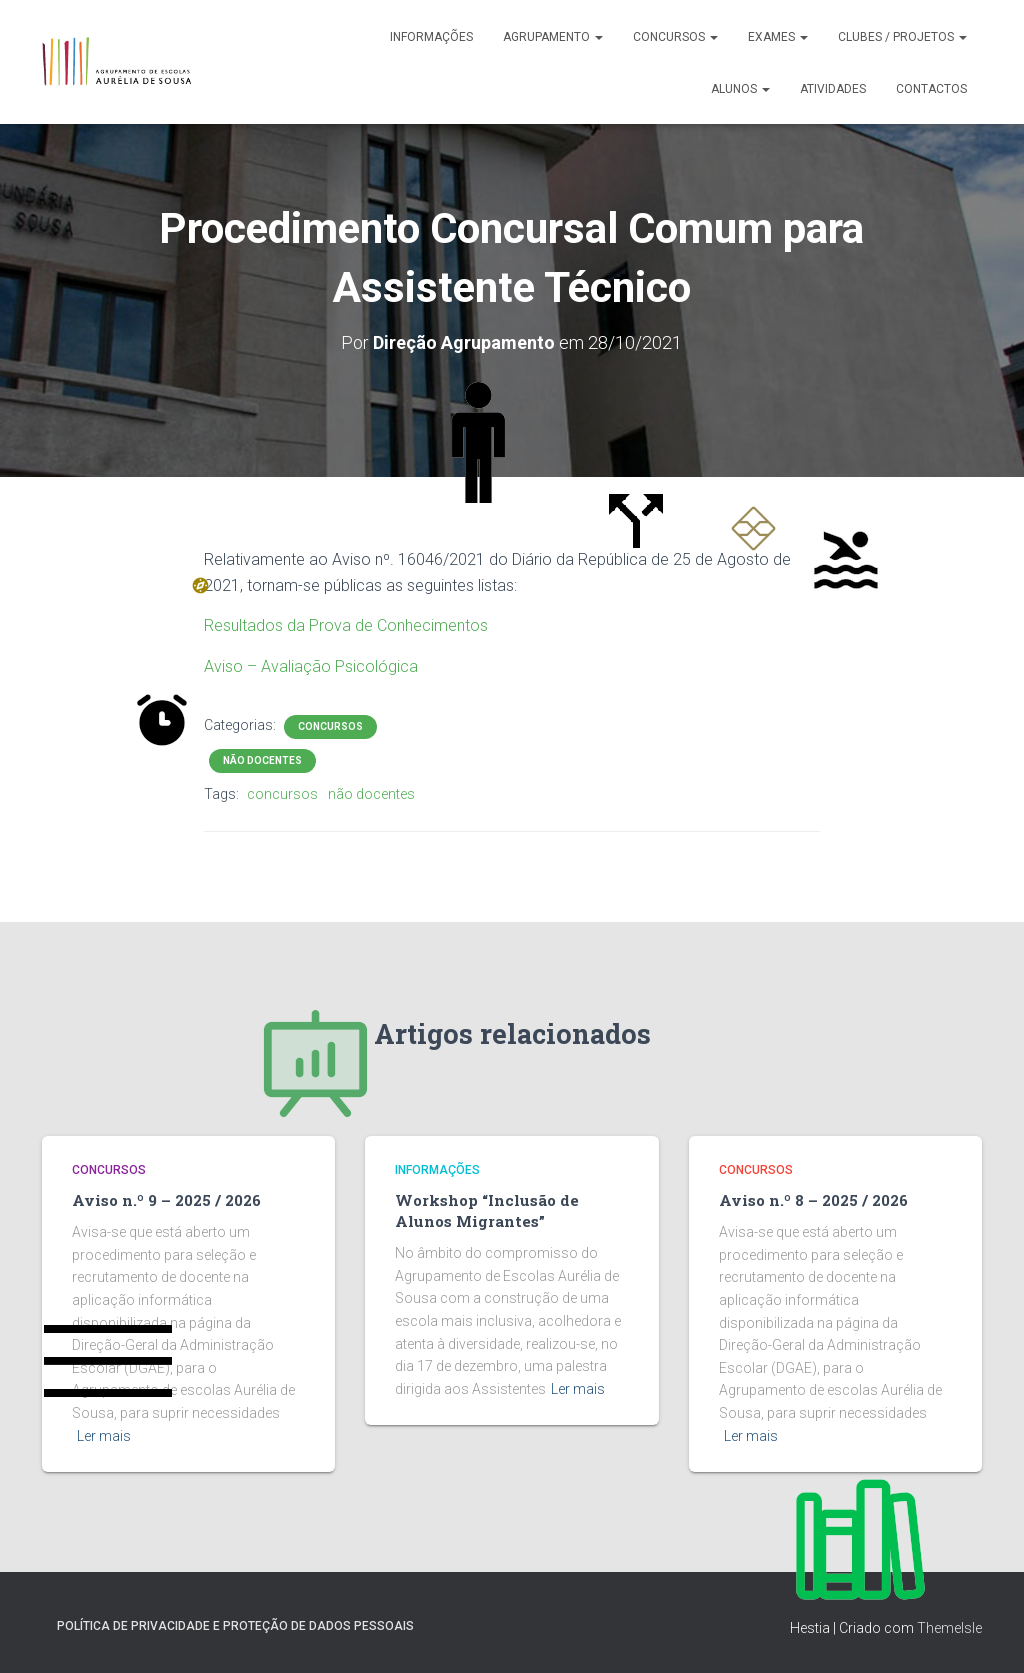  Describe the element at coordinates (753, 528) in the screenshot. I see `access pix instant payment services` at that location.